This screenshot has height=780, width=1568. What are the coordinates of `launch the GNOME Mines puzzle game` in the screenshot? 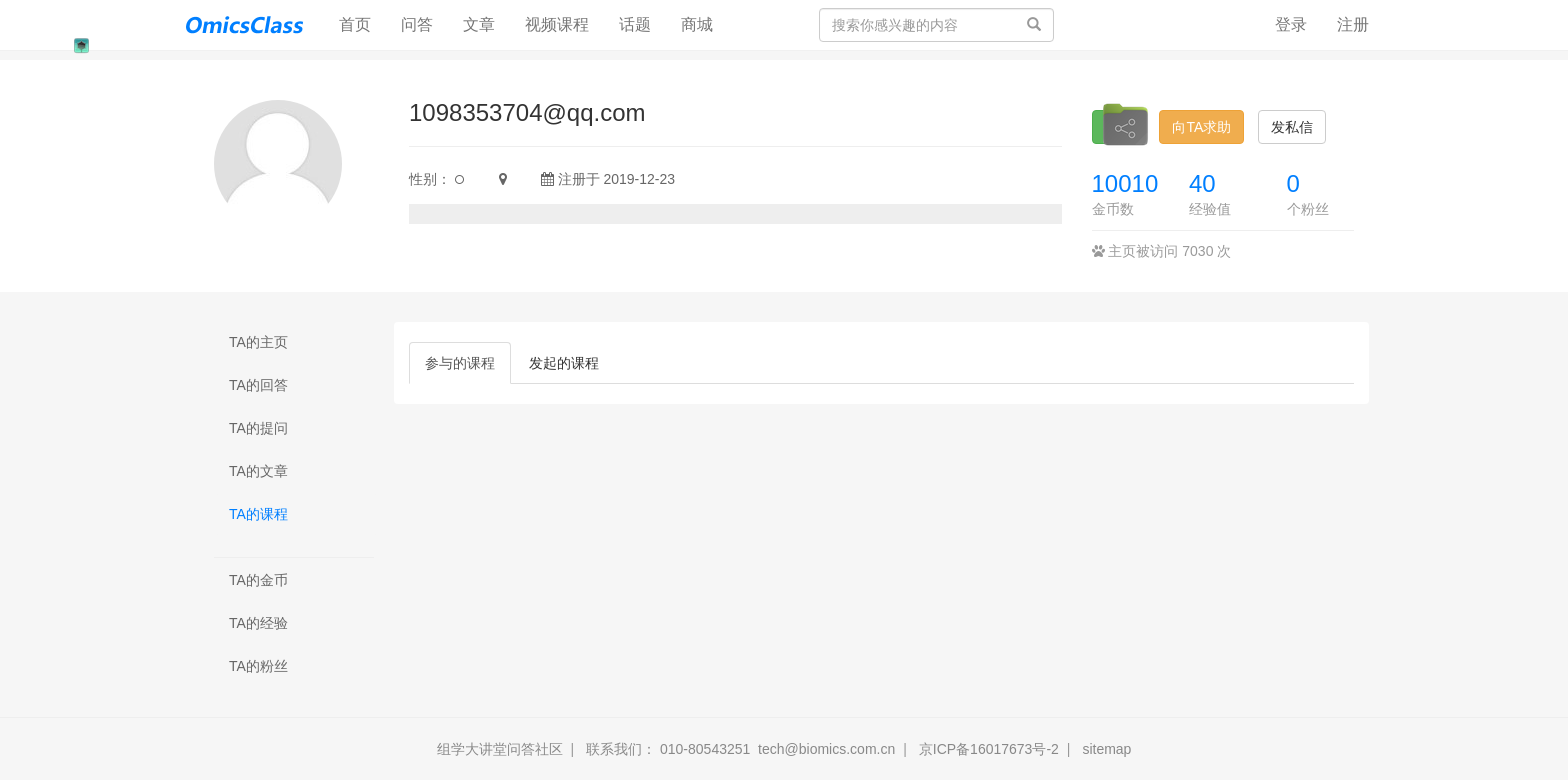 It's located at (81, 45).